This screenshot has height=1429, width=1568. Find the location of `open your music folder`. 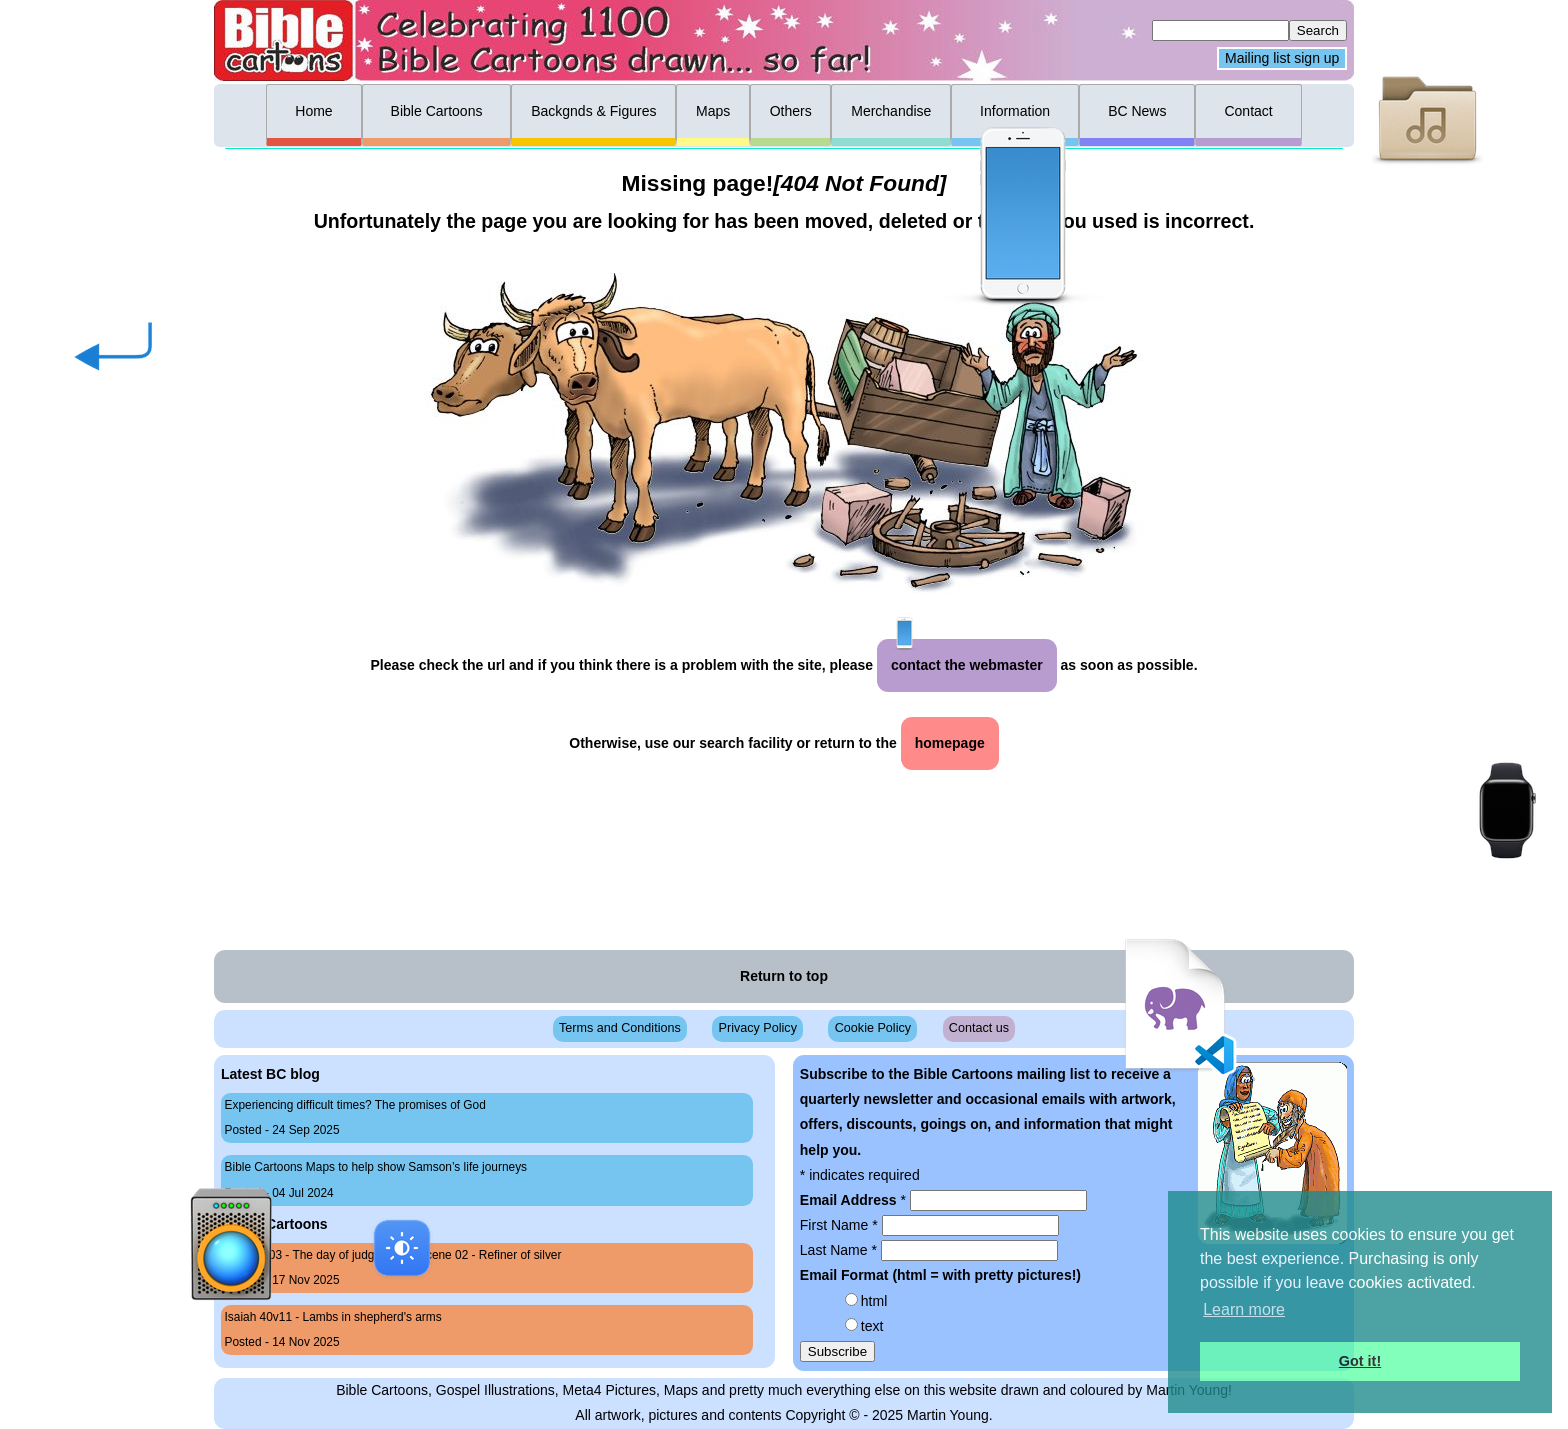

open your music folder is located at coordinates (1427, 123).